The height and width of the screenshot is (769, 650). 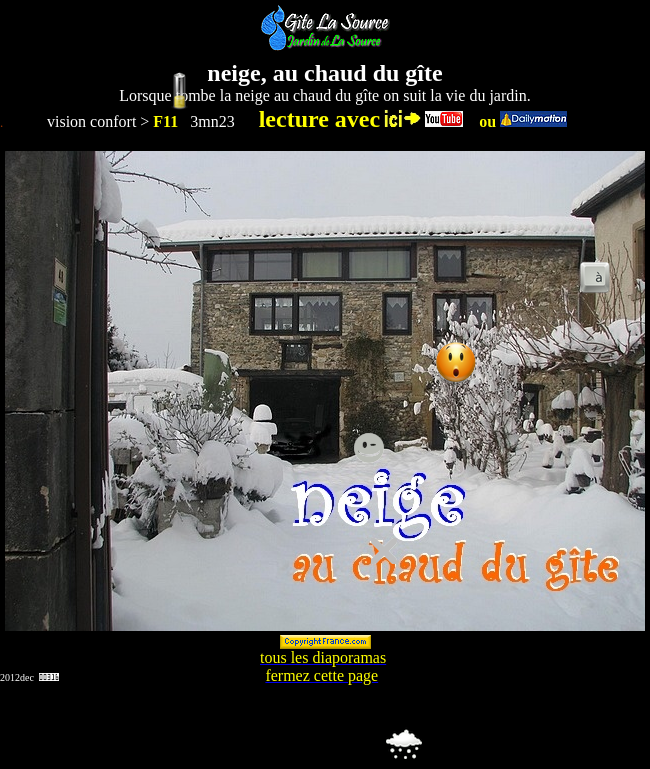 I want to click on close the current window, so click(x=384, y=551).